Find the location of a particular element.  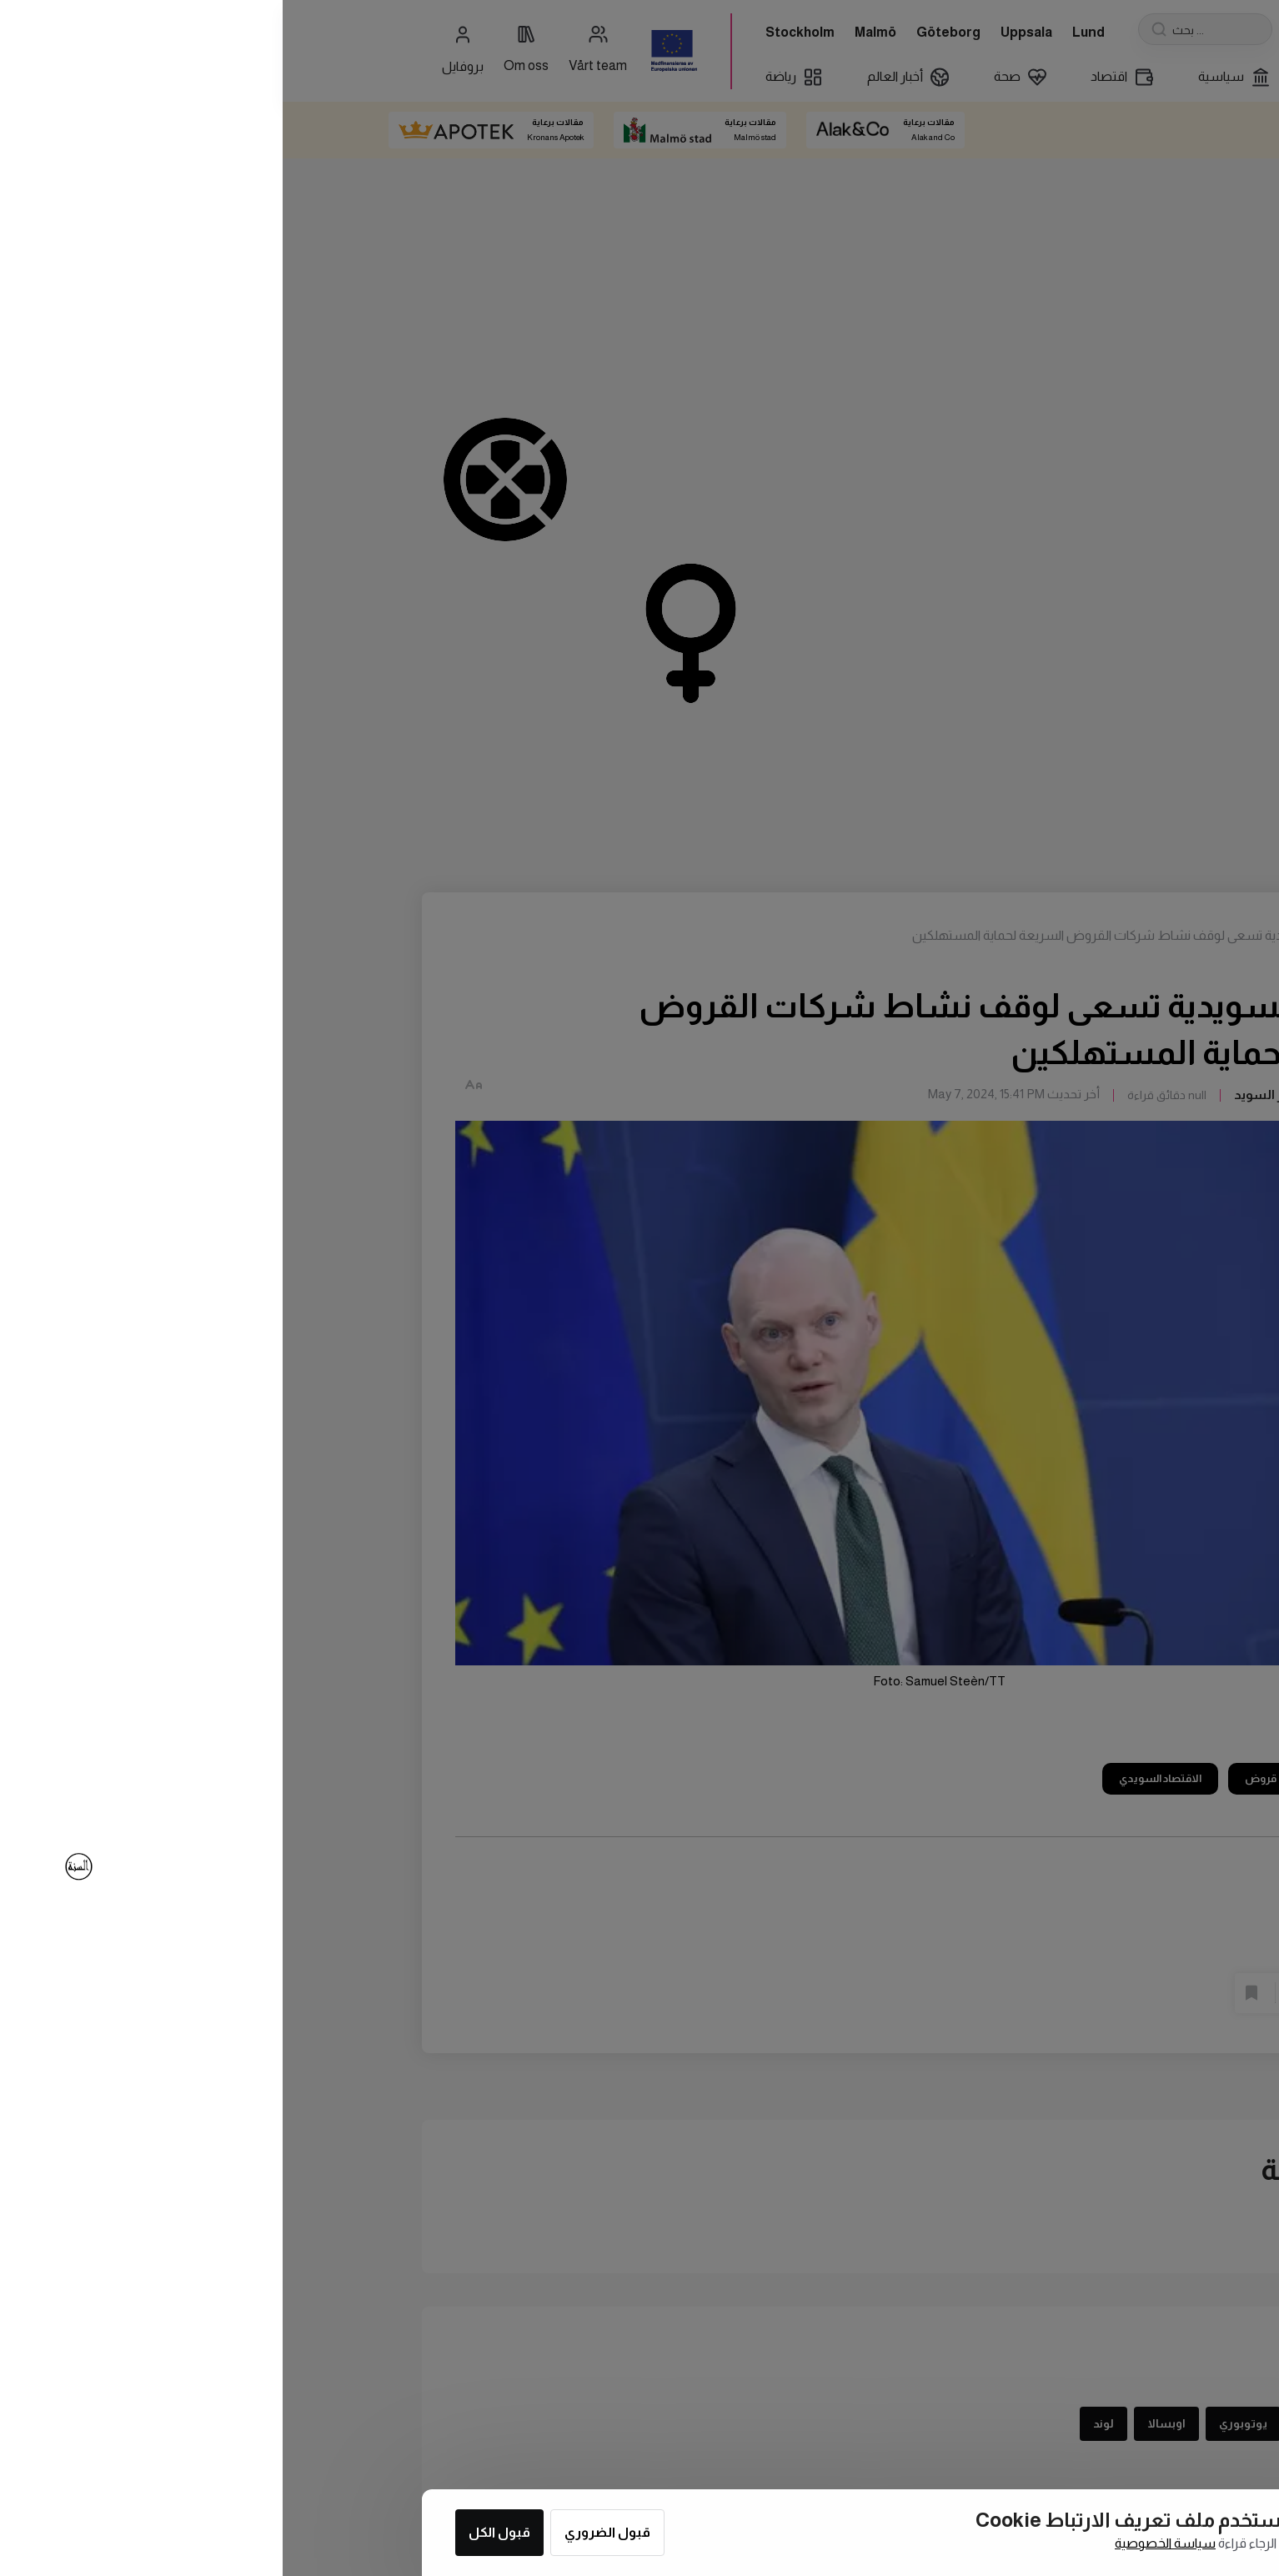

indicates female gender option is located at coordinates (690, 629).